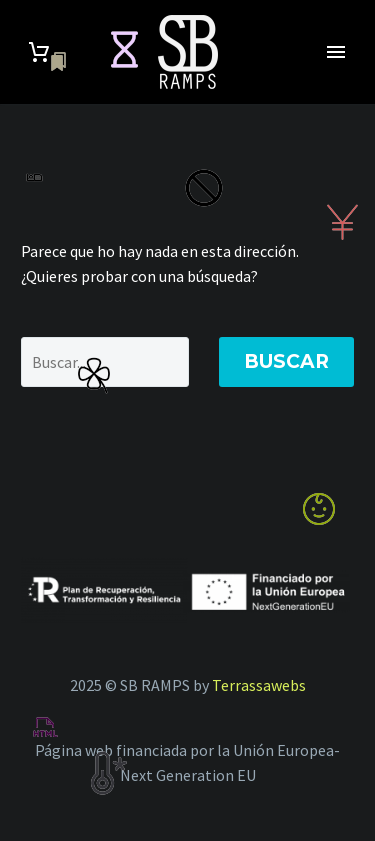  What do you see at coordinates (94, 375) in the screenshot?
I see `indicates luck or bonus feature` at bounding box center [94, 375].